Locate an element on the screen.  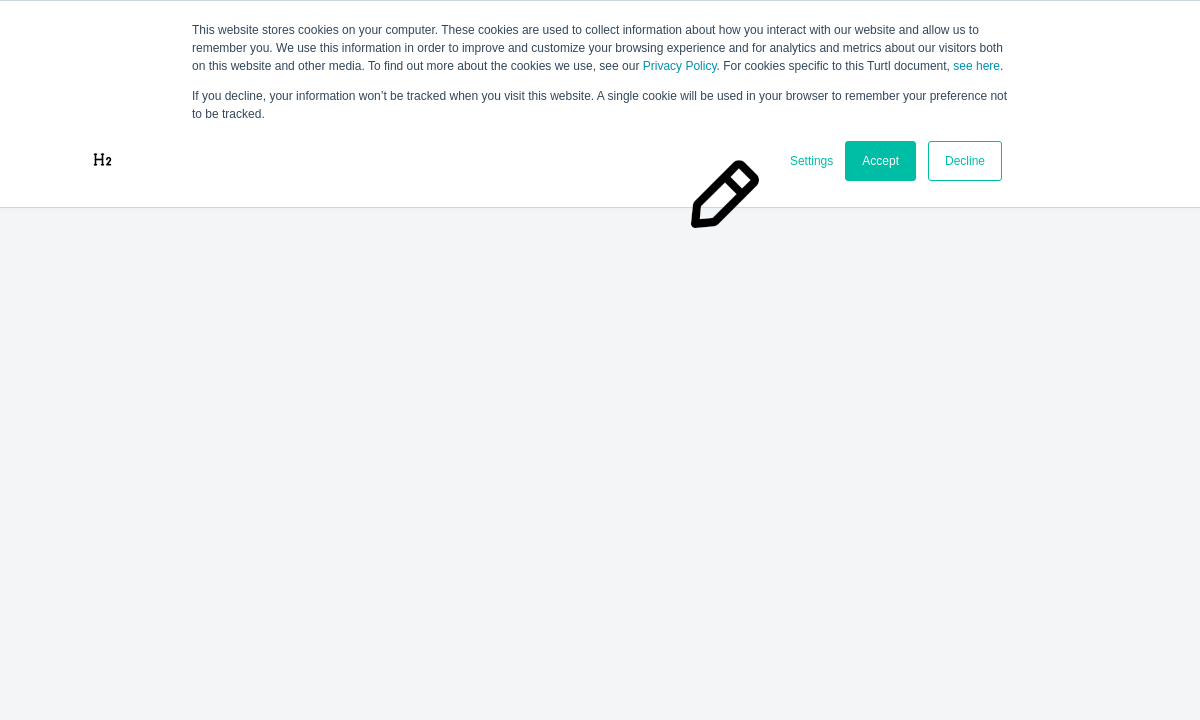
edit content or settings is located at coordinates (725, 194).